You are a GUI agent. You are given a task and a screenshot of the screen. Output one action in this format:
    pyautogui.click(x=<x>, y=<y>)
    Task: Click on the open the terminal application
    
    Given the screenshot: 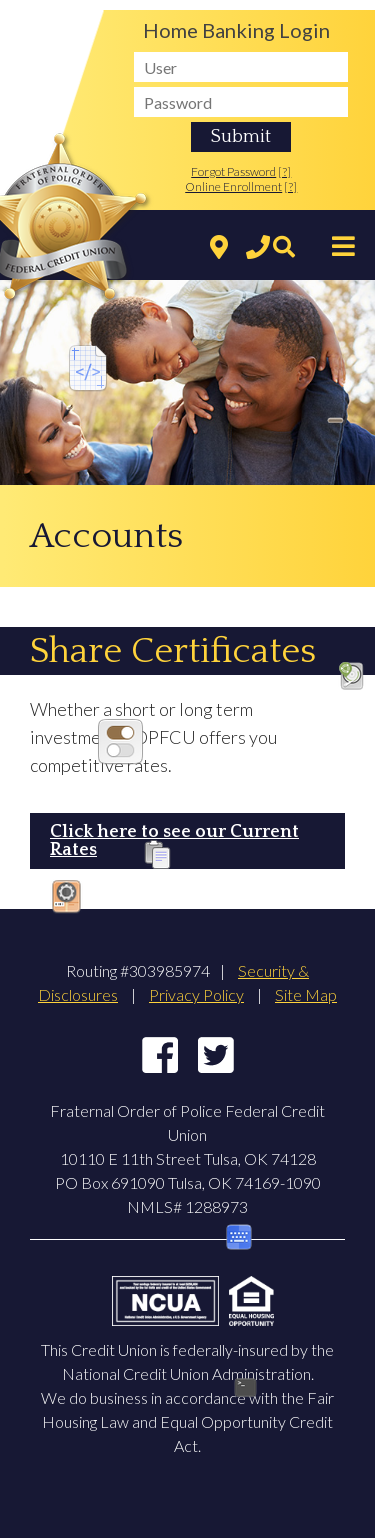 What is the action you would take?
    pyautogui.click(x=245, y=1387)
    